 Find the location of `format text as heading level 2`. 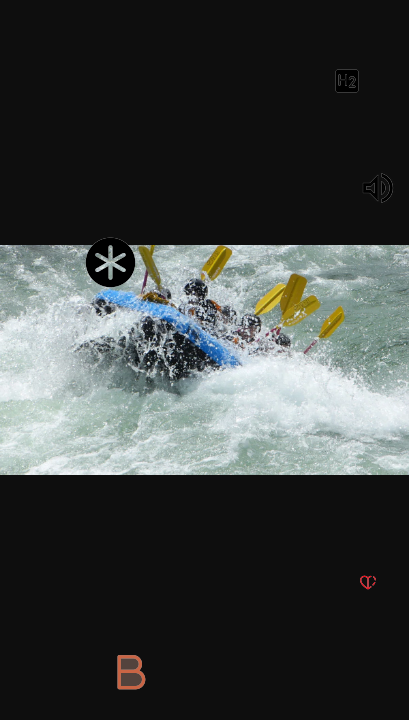

format text as heading level 2 is located at coordinates (347, 81).